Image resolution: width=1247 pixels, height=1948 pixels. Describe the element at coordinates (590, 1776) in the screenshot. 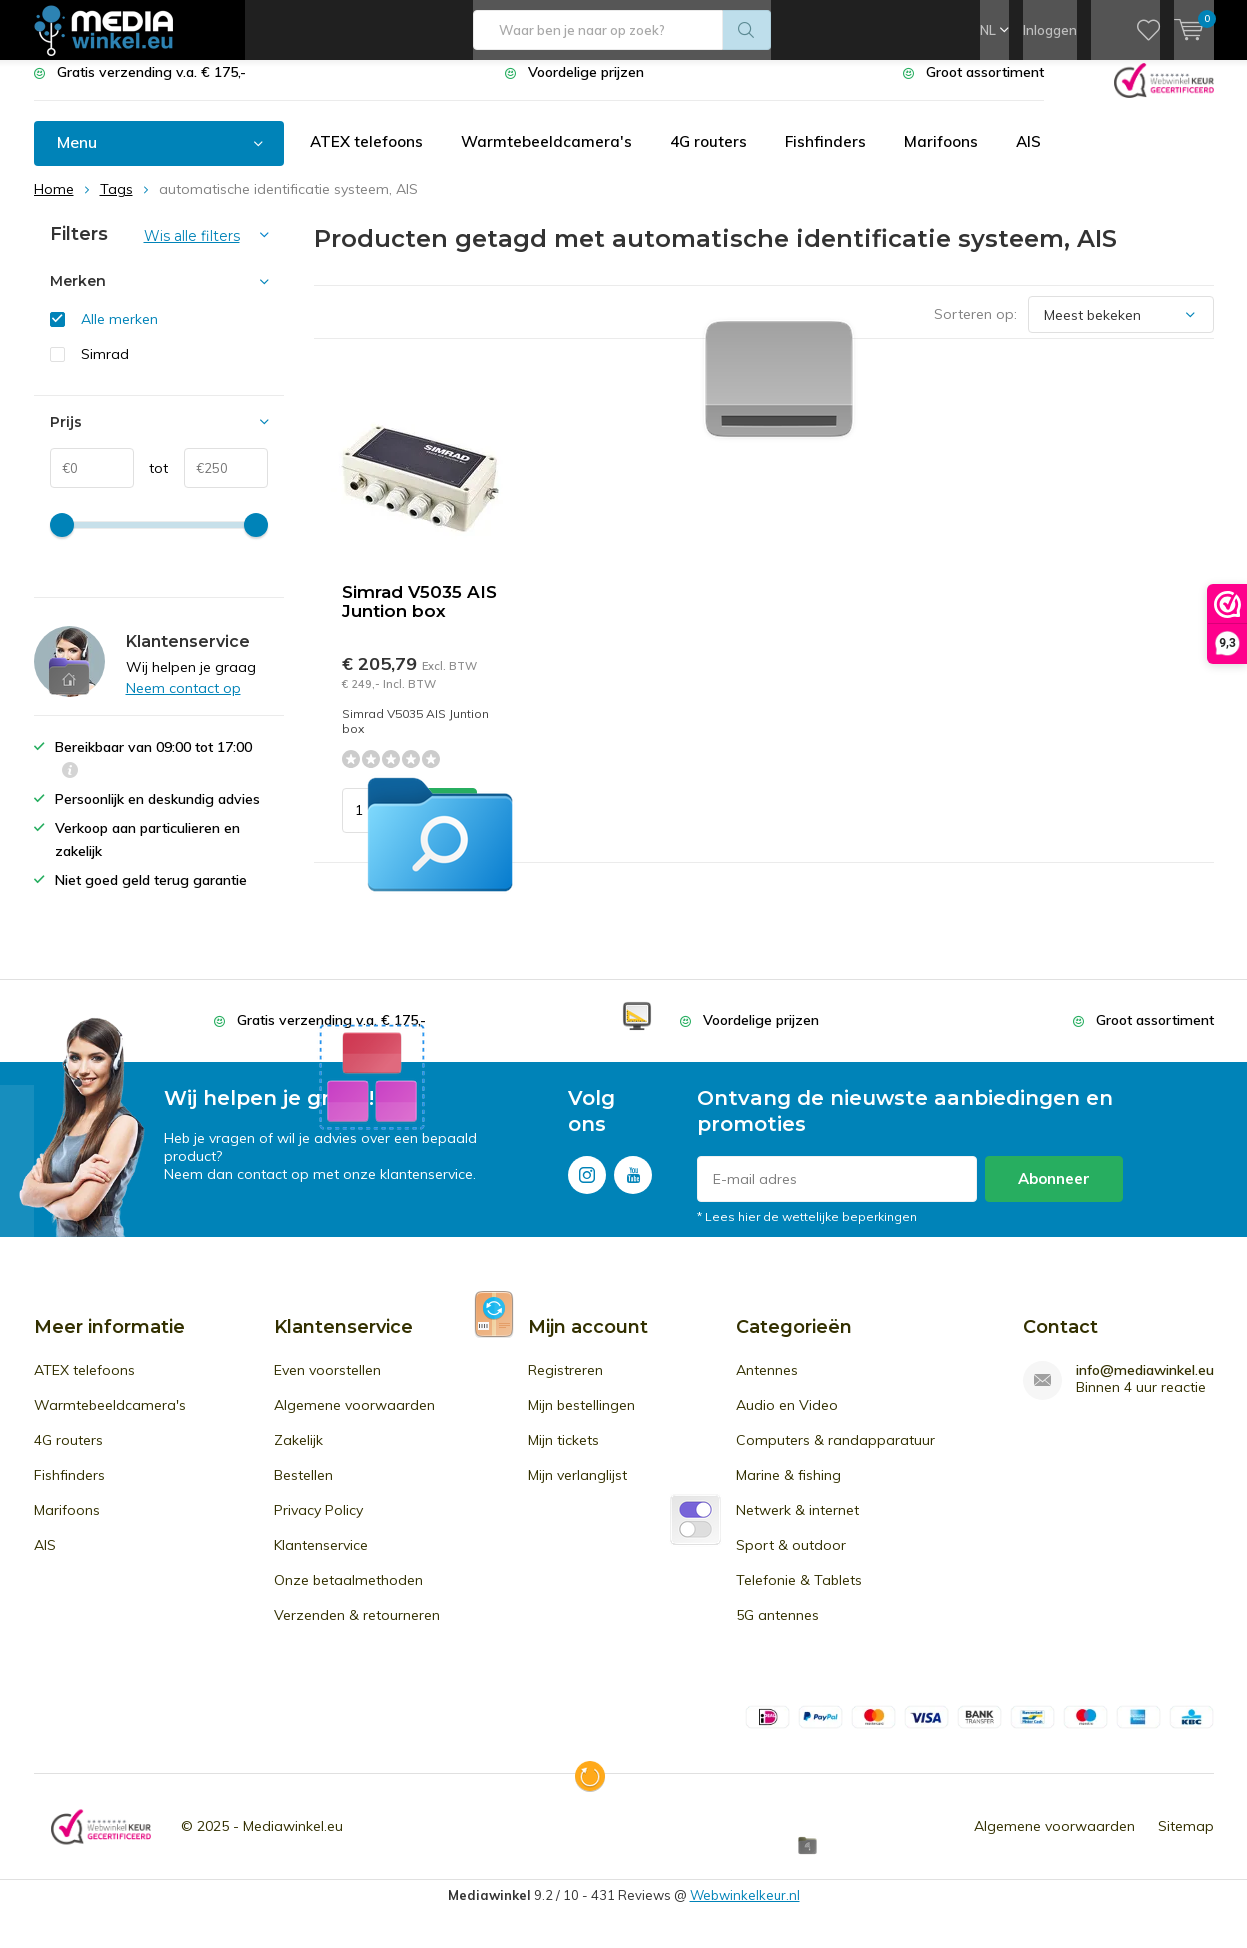

I see `restart the system` at that location.